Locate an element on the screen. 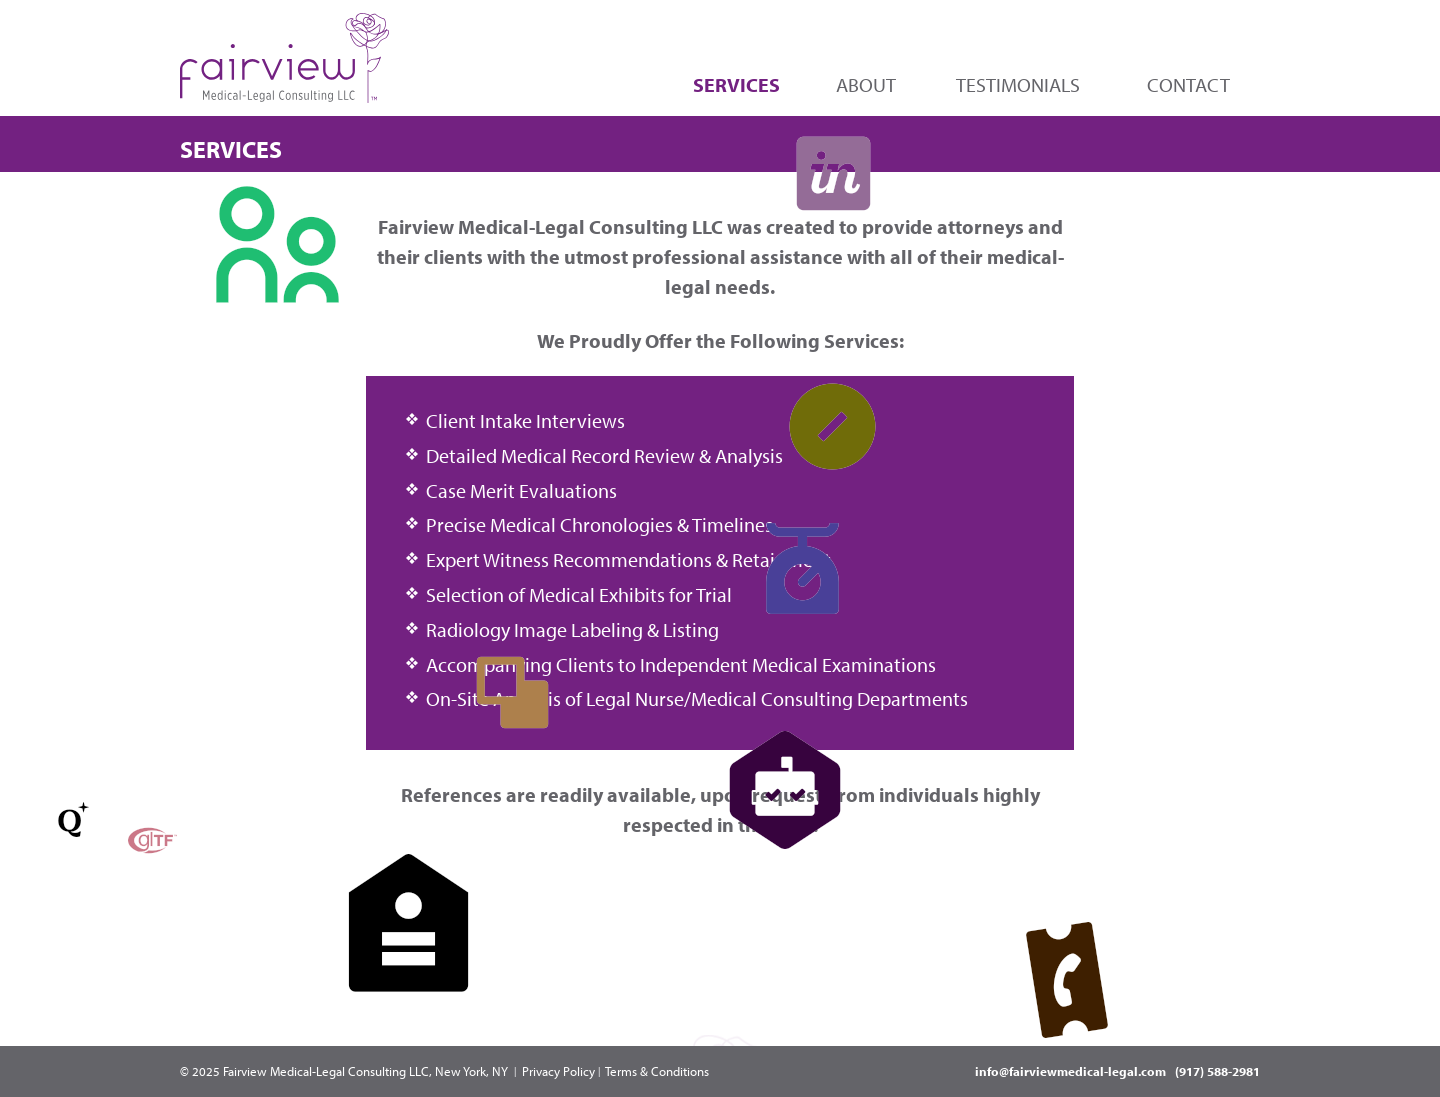 This screenshot has width=1440, height=1097. view product pricing or deals is located at coordinates (408, 925).